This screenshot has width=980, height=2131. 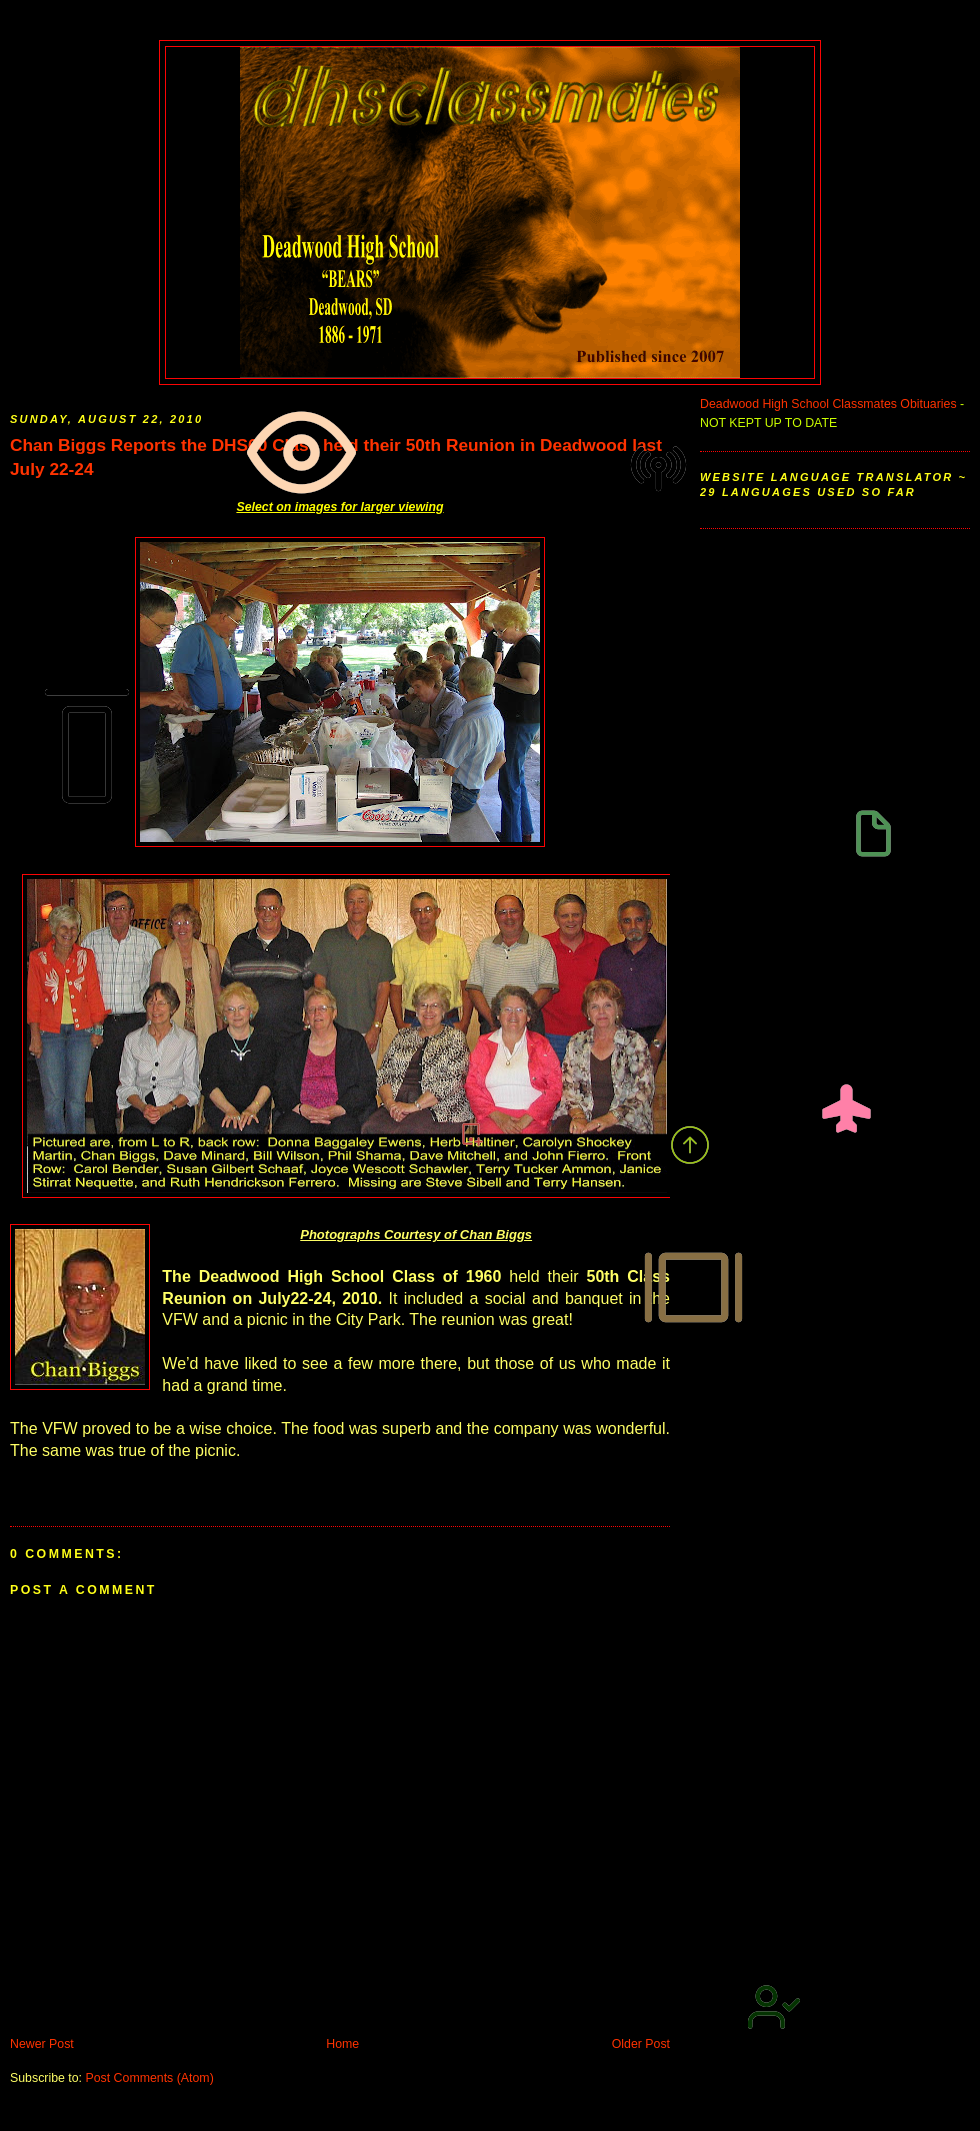 What do you see at coordinates (471, 1134) in the screenshot?
I see `add a new tablet device` at bounding box center [471, 1134].